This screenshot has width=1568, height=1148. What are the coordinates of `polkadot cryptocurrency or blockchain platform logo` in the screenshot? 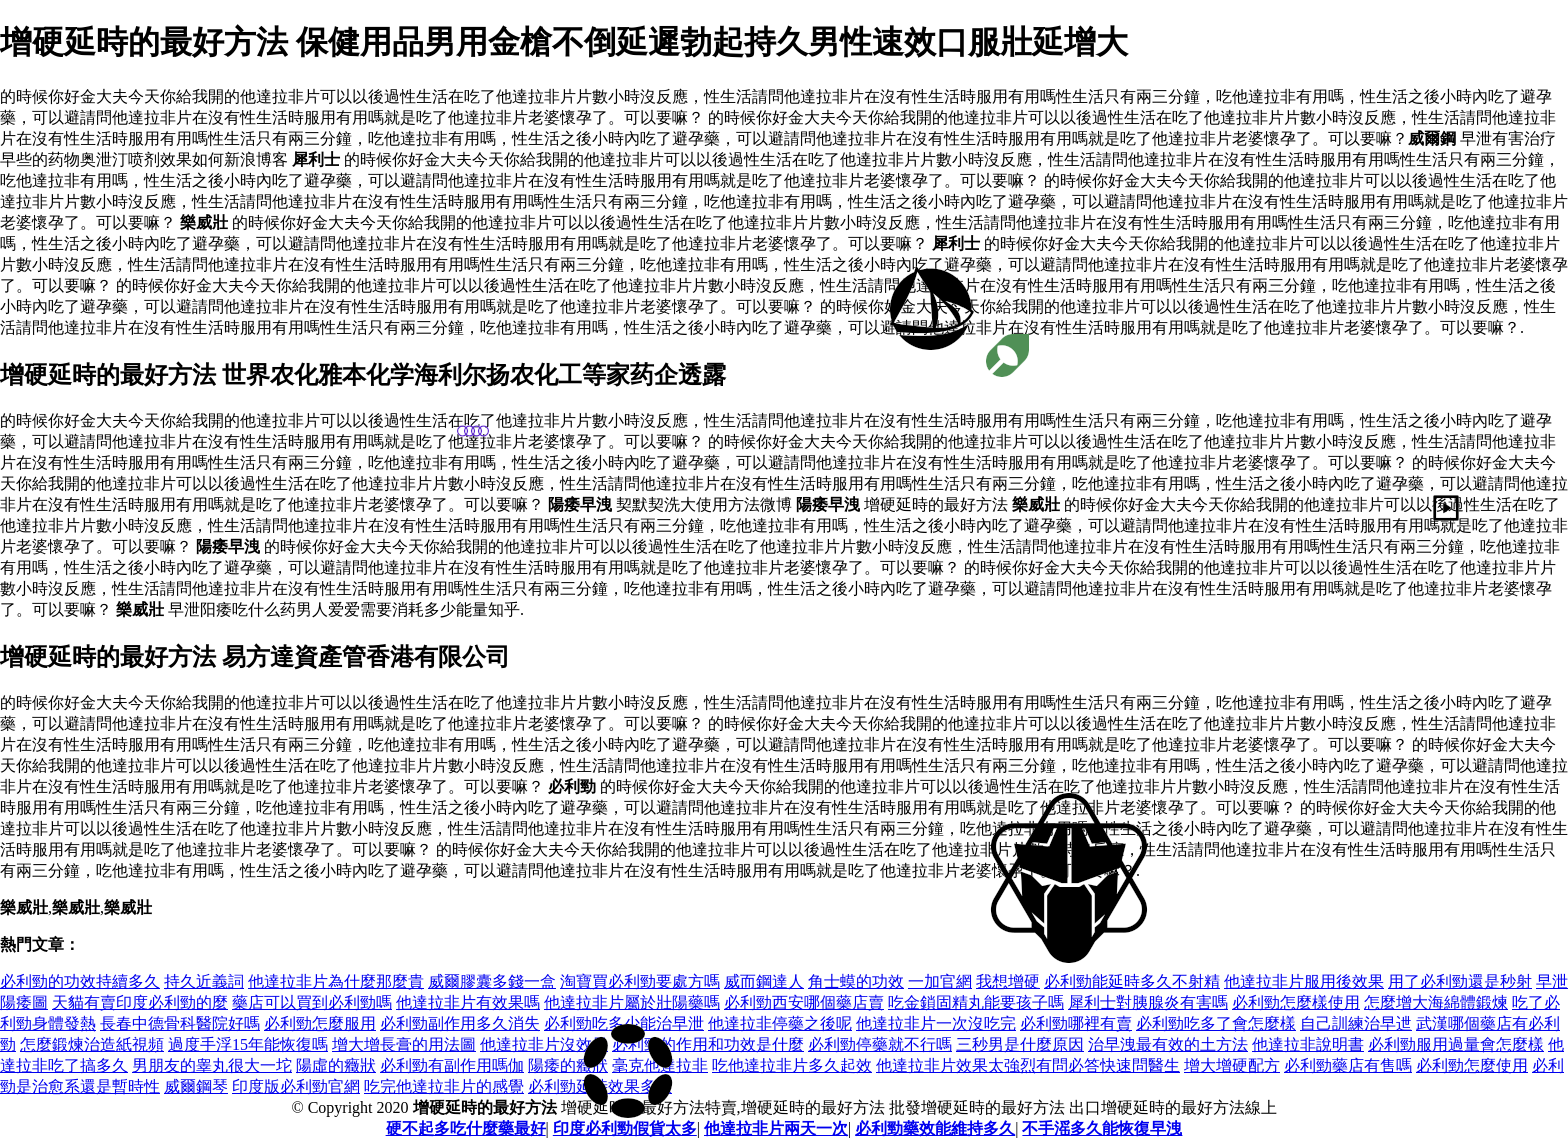 It's located at (628, 1071).